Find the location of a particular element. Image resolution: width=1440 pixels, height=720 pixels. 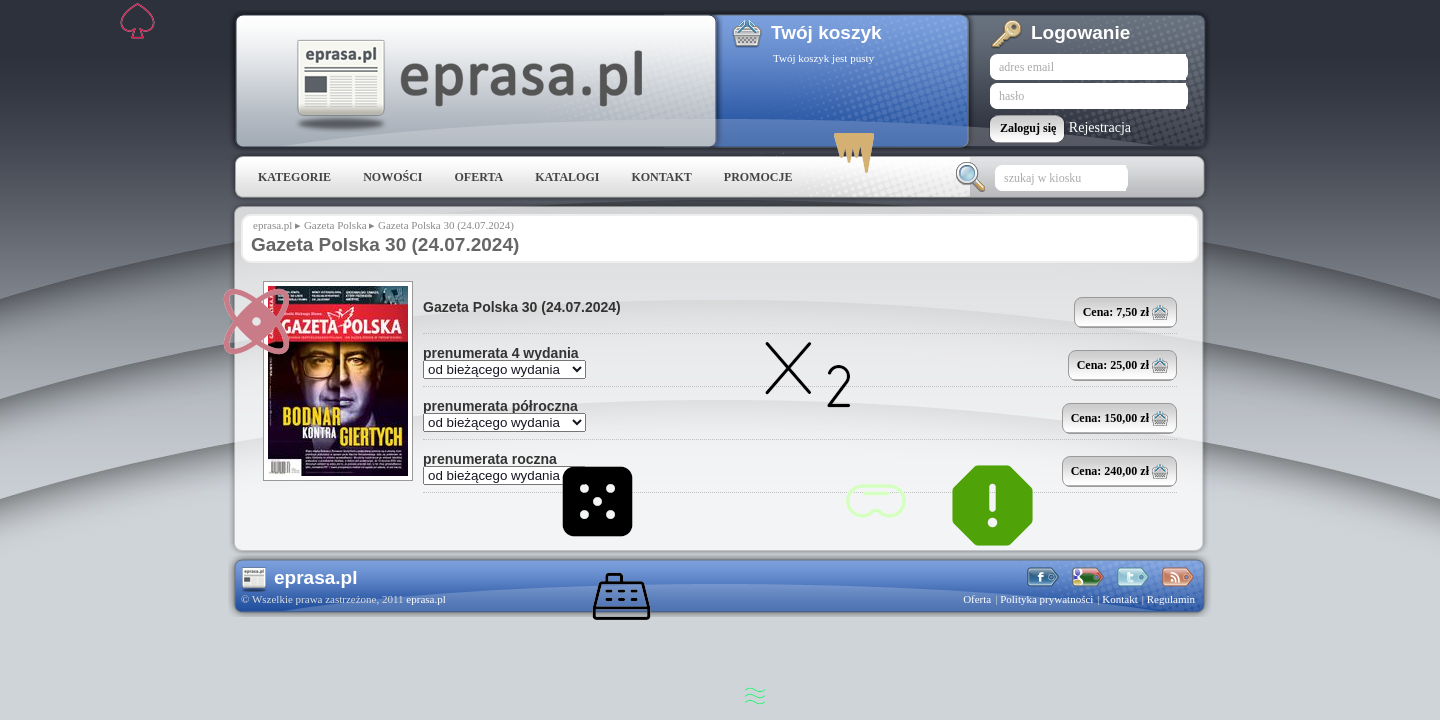

indicates a critical warning or error state is located at coordinates (992, 505).